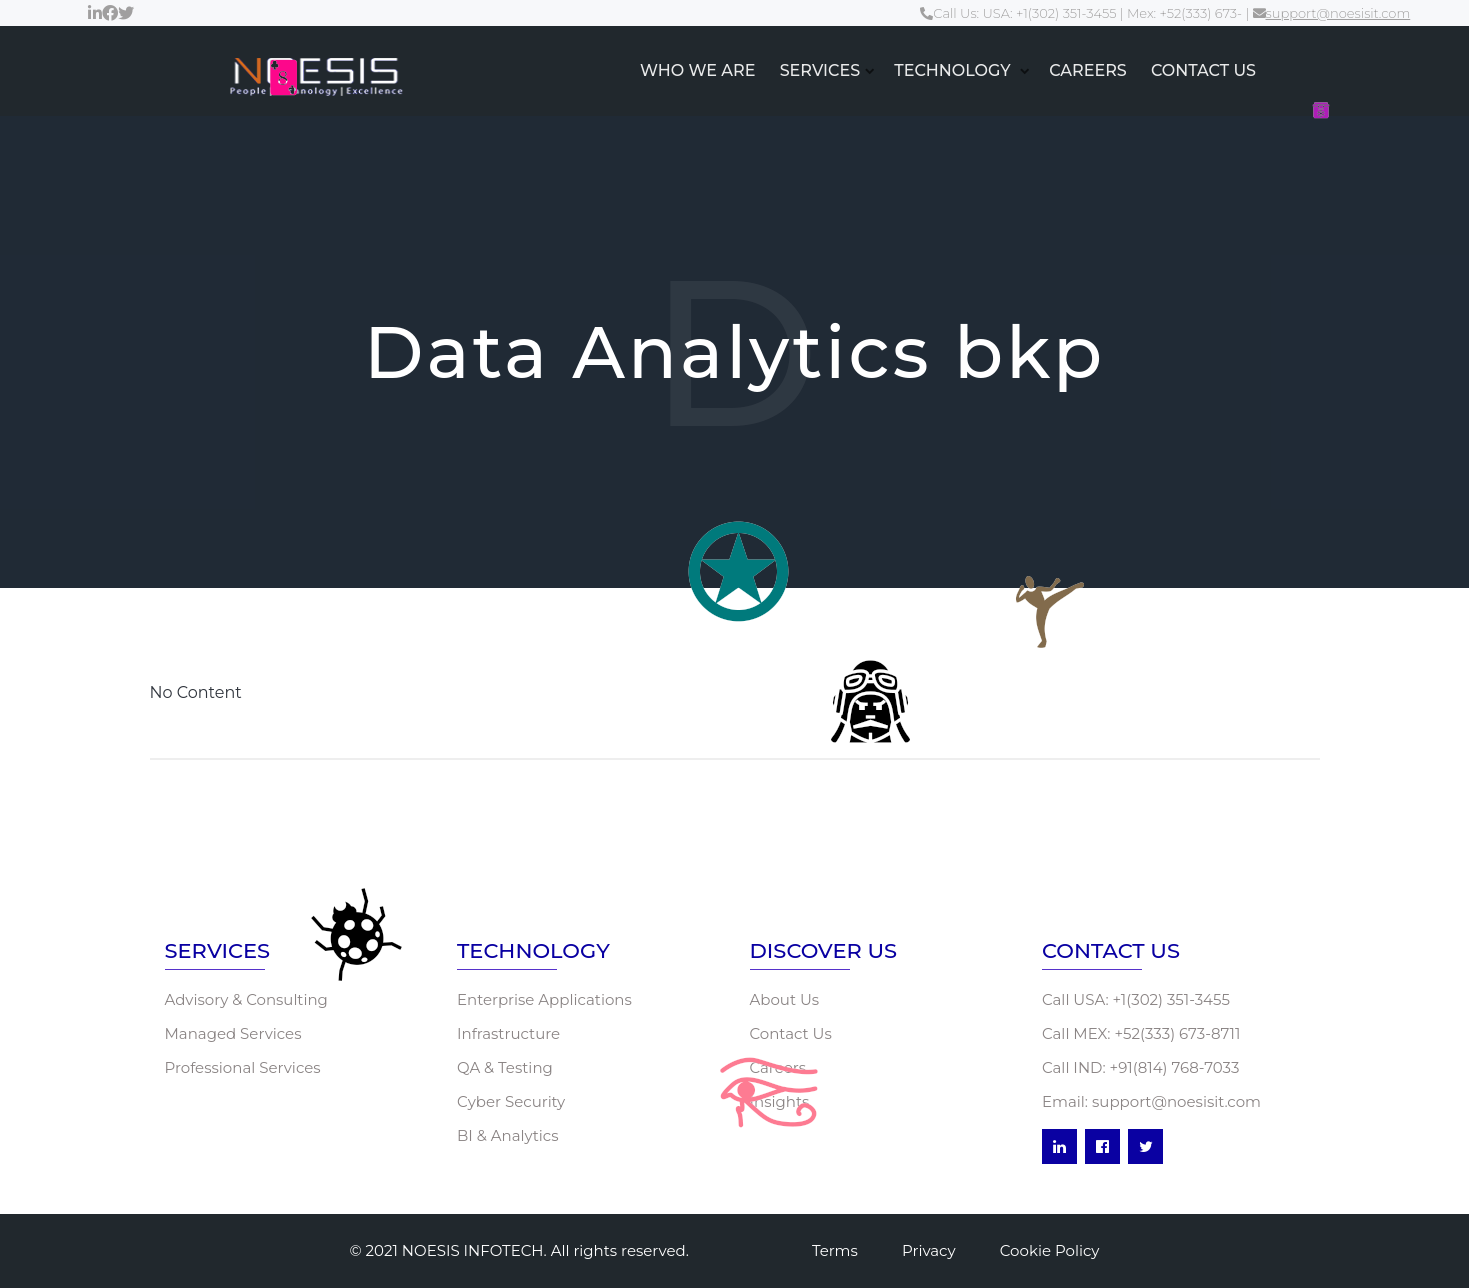 This screenshot has width=1469, height=1288. Describe the element at coordinates (738, 571) in the screenshot. I see `indicates allied or friendly faction status` at that location.